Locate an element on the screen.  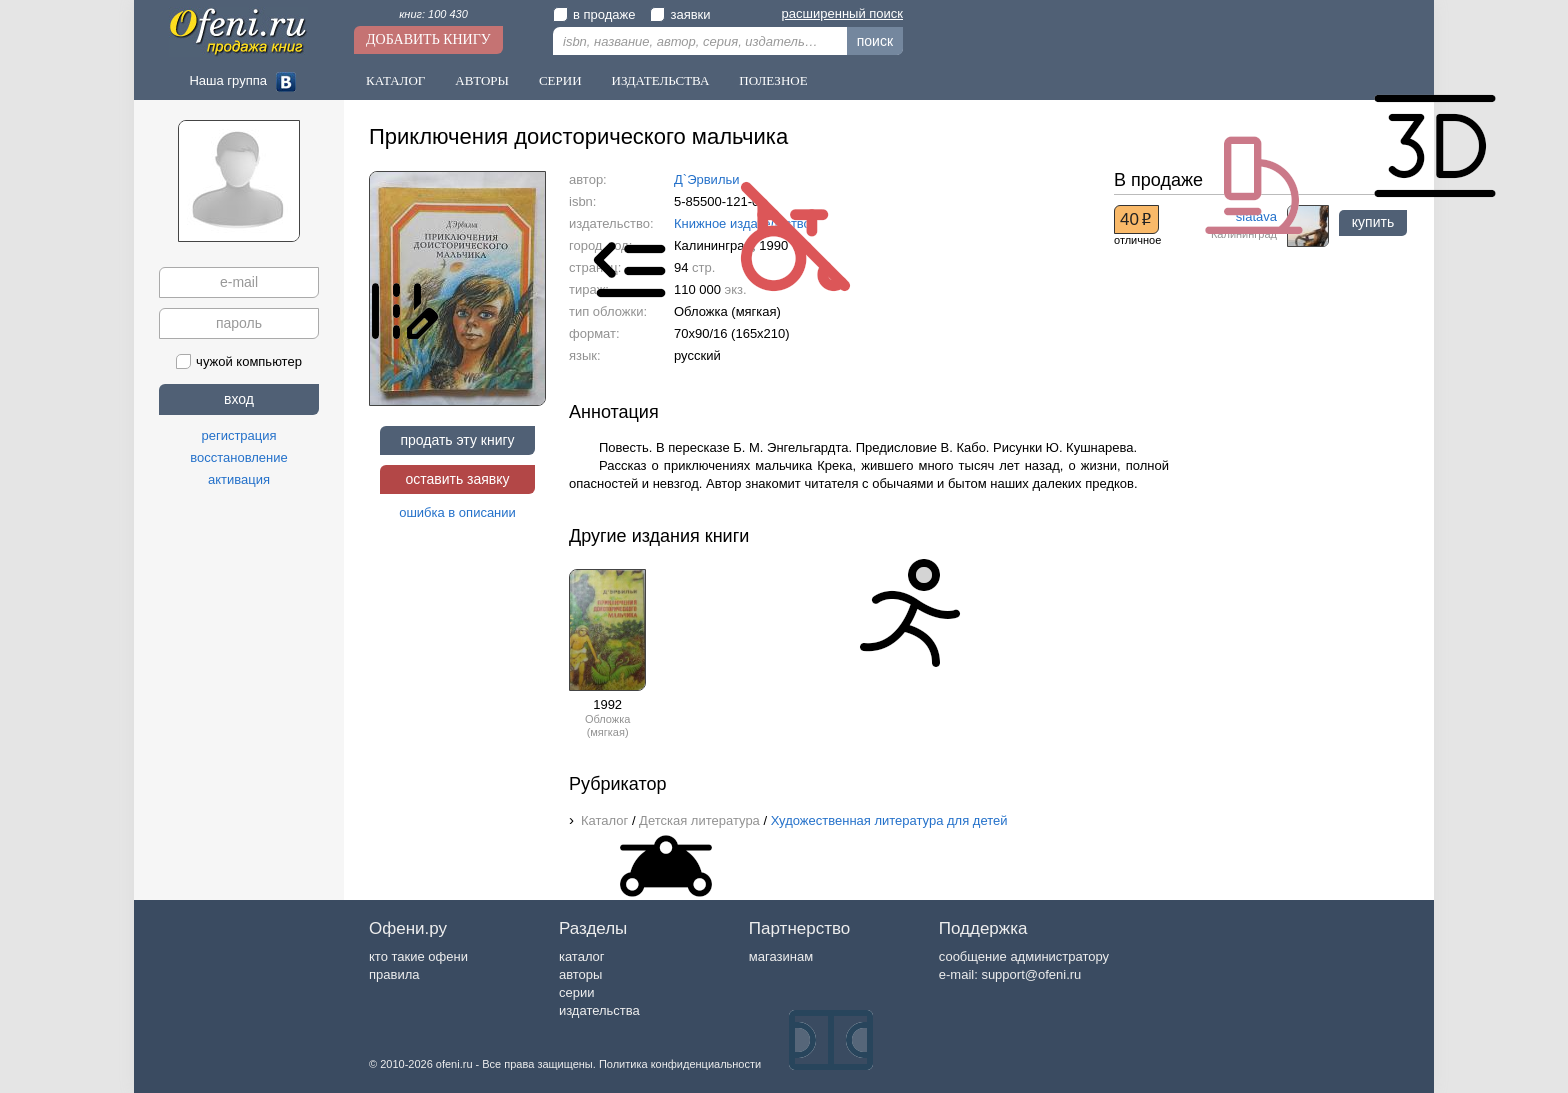
indicates wheelchair accessibility is unavailable is located at coordinates (795, 236).